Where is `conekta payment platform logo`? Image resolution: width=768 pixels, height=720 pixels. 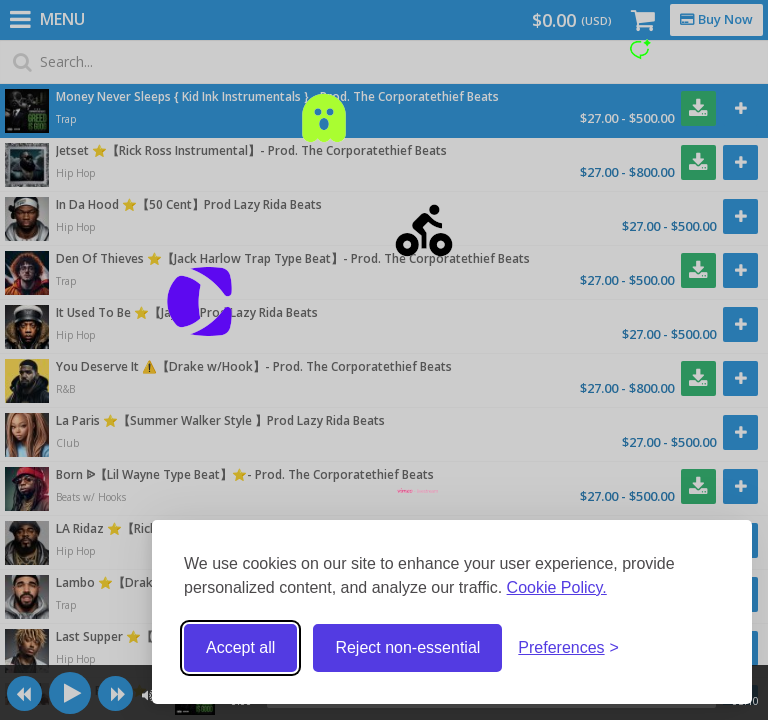
conekta payment platform logo is located at coordinates (199, 301).